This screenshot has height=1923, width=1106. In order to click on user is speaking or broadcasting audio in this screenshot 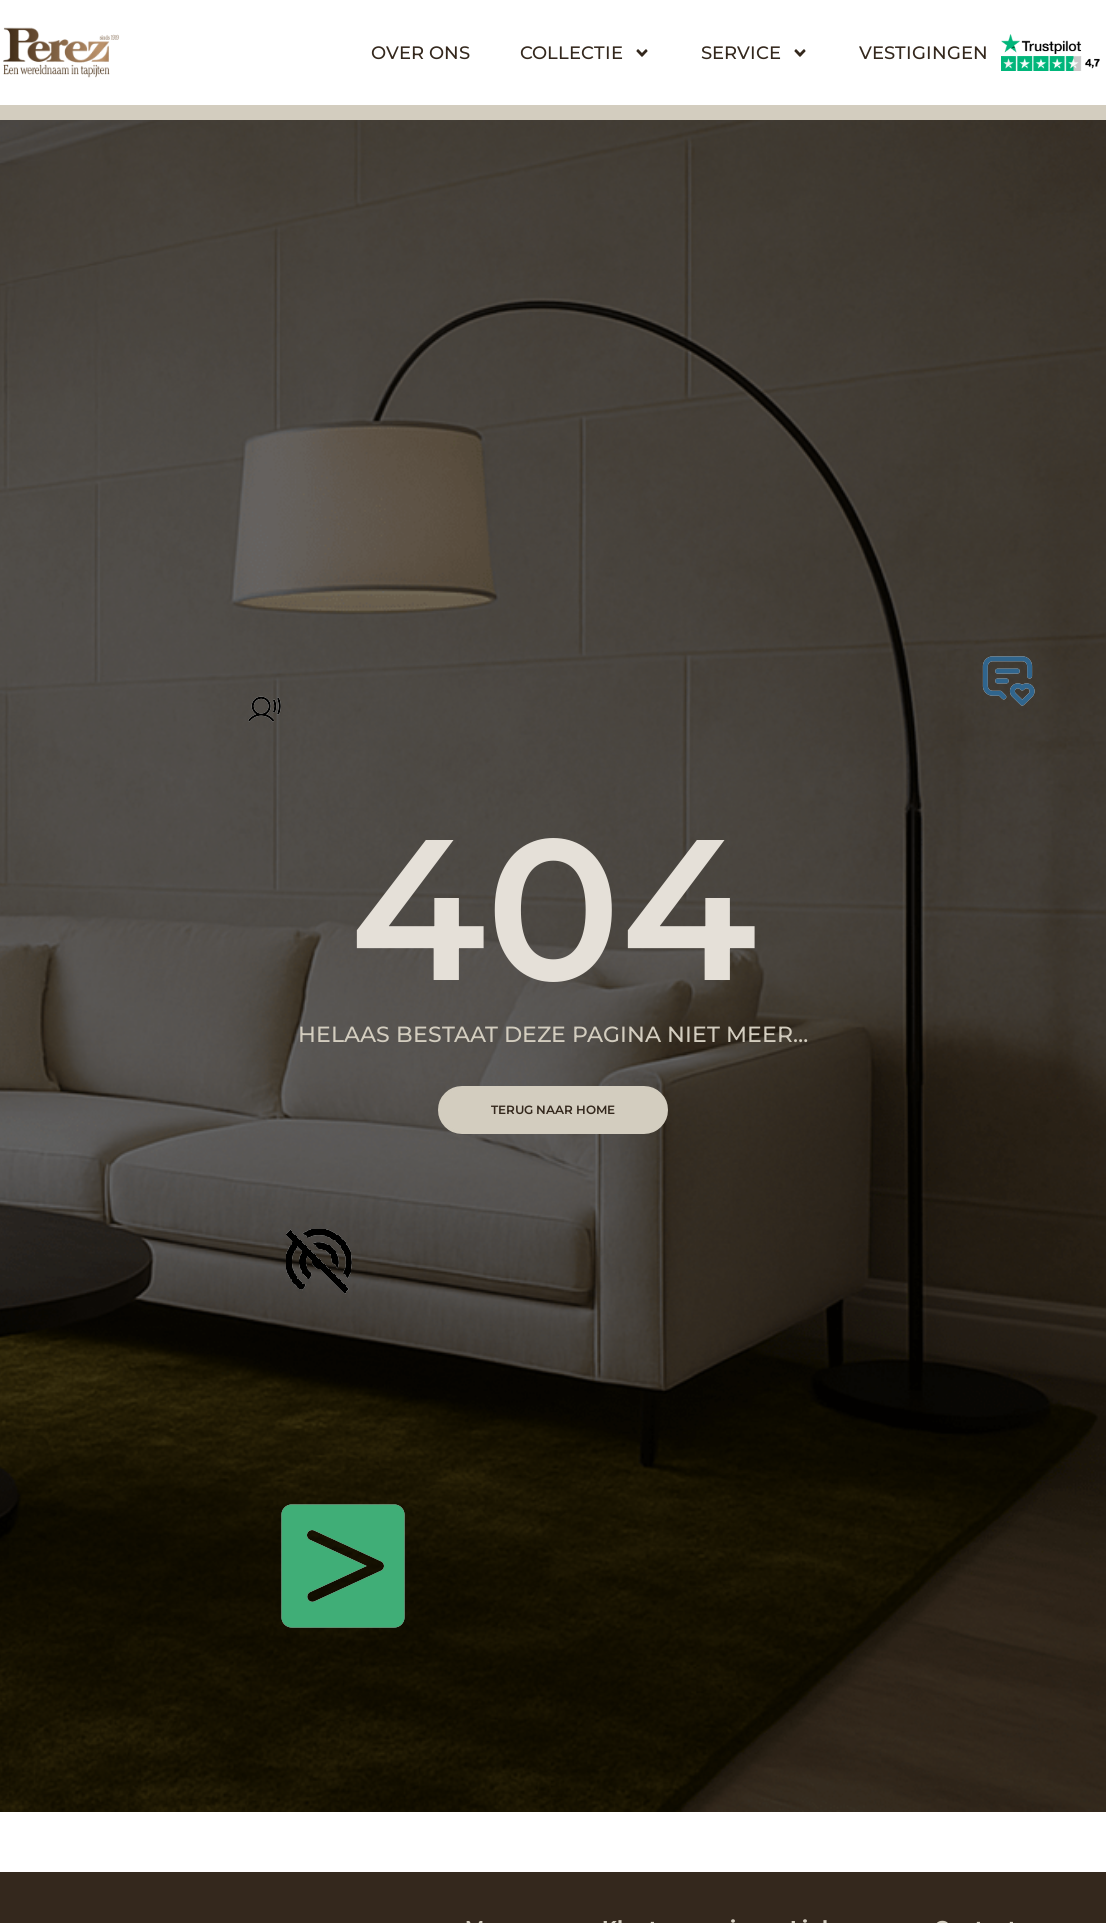, I will do `click(264, 709)`.